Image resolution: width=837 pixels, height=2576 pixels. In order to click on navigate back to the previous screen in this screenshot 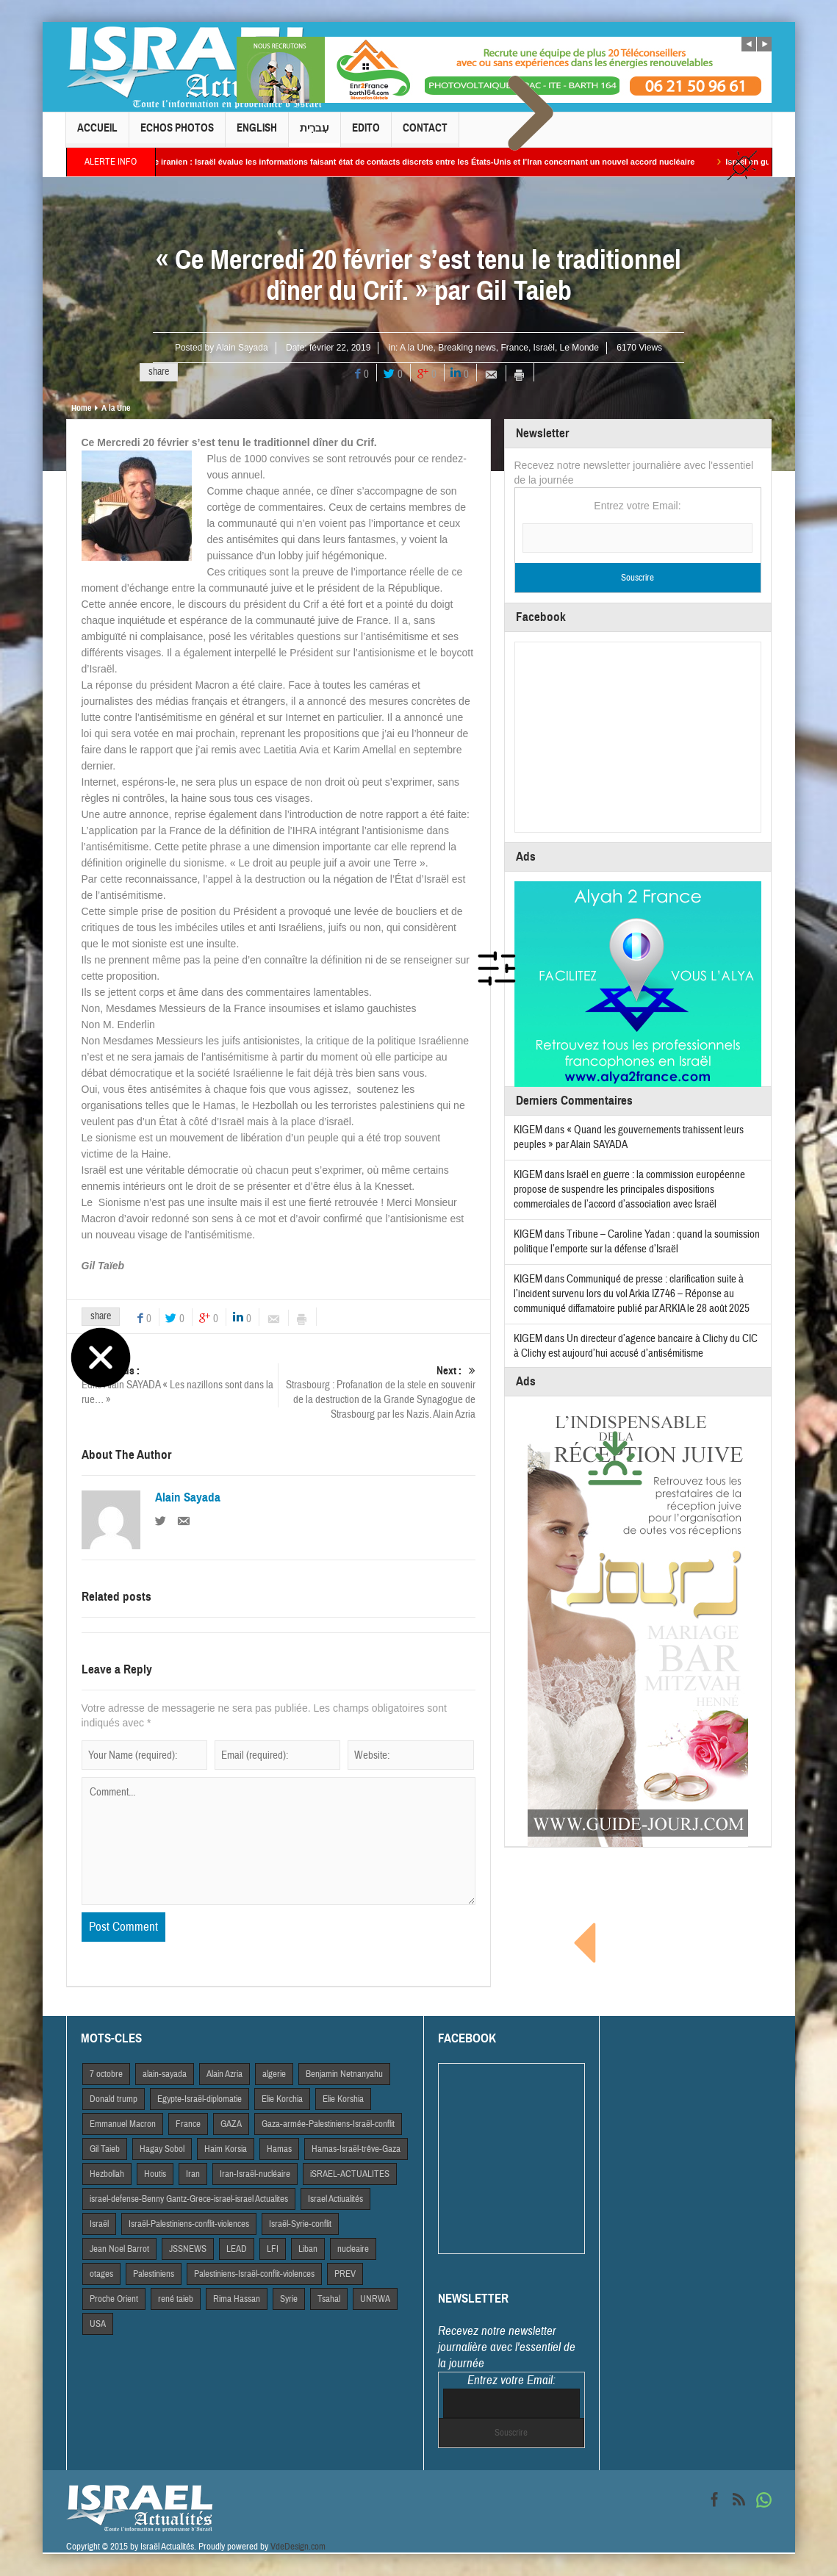, I will do `click(584, 1942)`.